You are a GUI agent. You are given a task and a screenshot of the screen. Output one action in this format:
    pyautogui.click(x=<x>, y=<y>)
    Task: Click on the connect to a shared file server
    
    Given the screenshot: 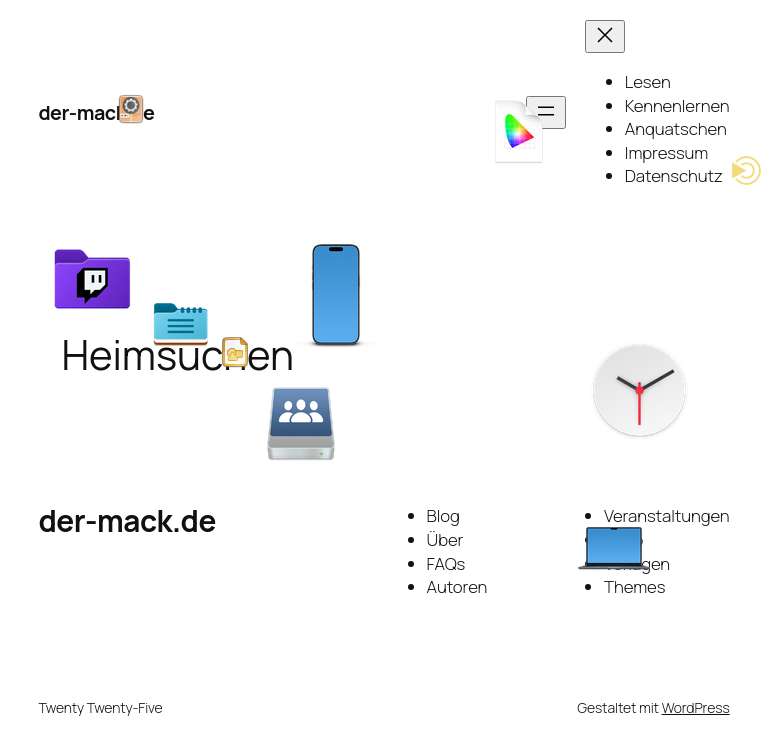 What is the action you would take?
    pyautogui.click(x=301, y=425)
    